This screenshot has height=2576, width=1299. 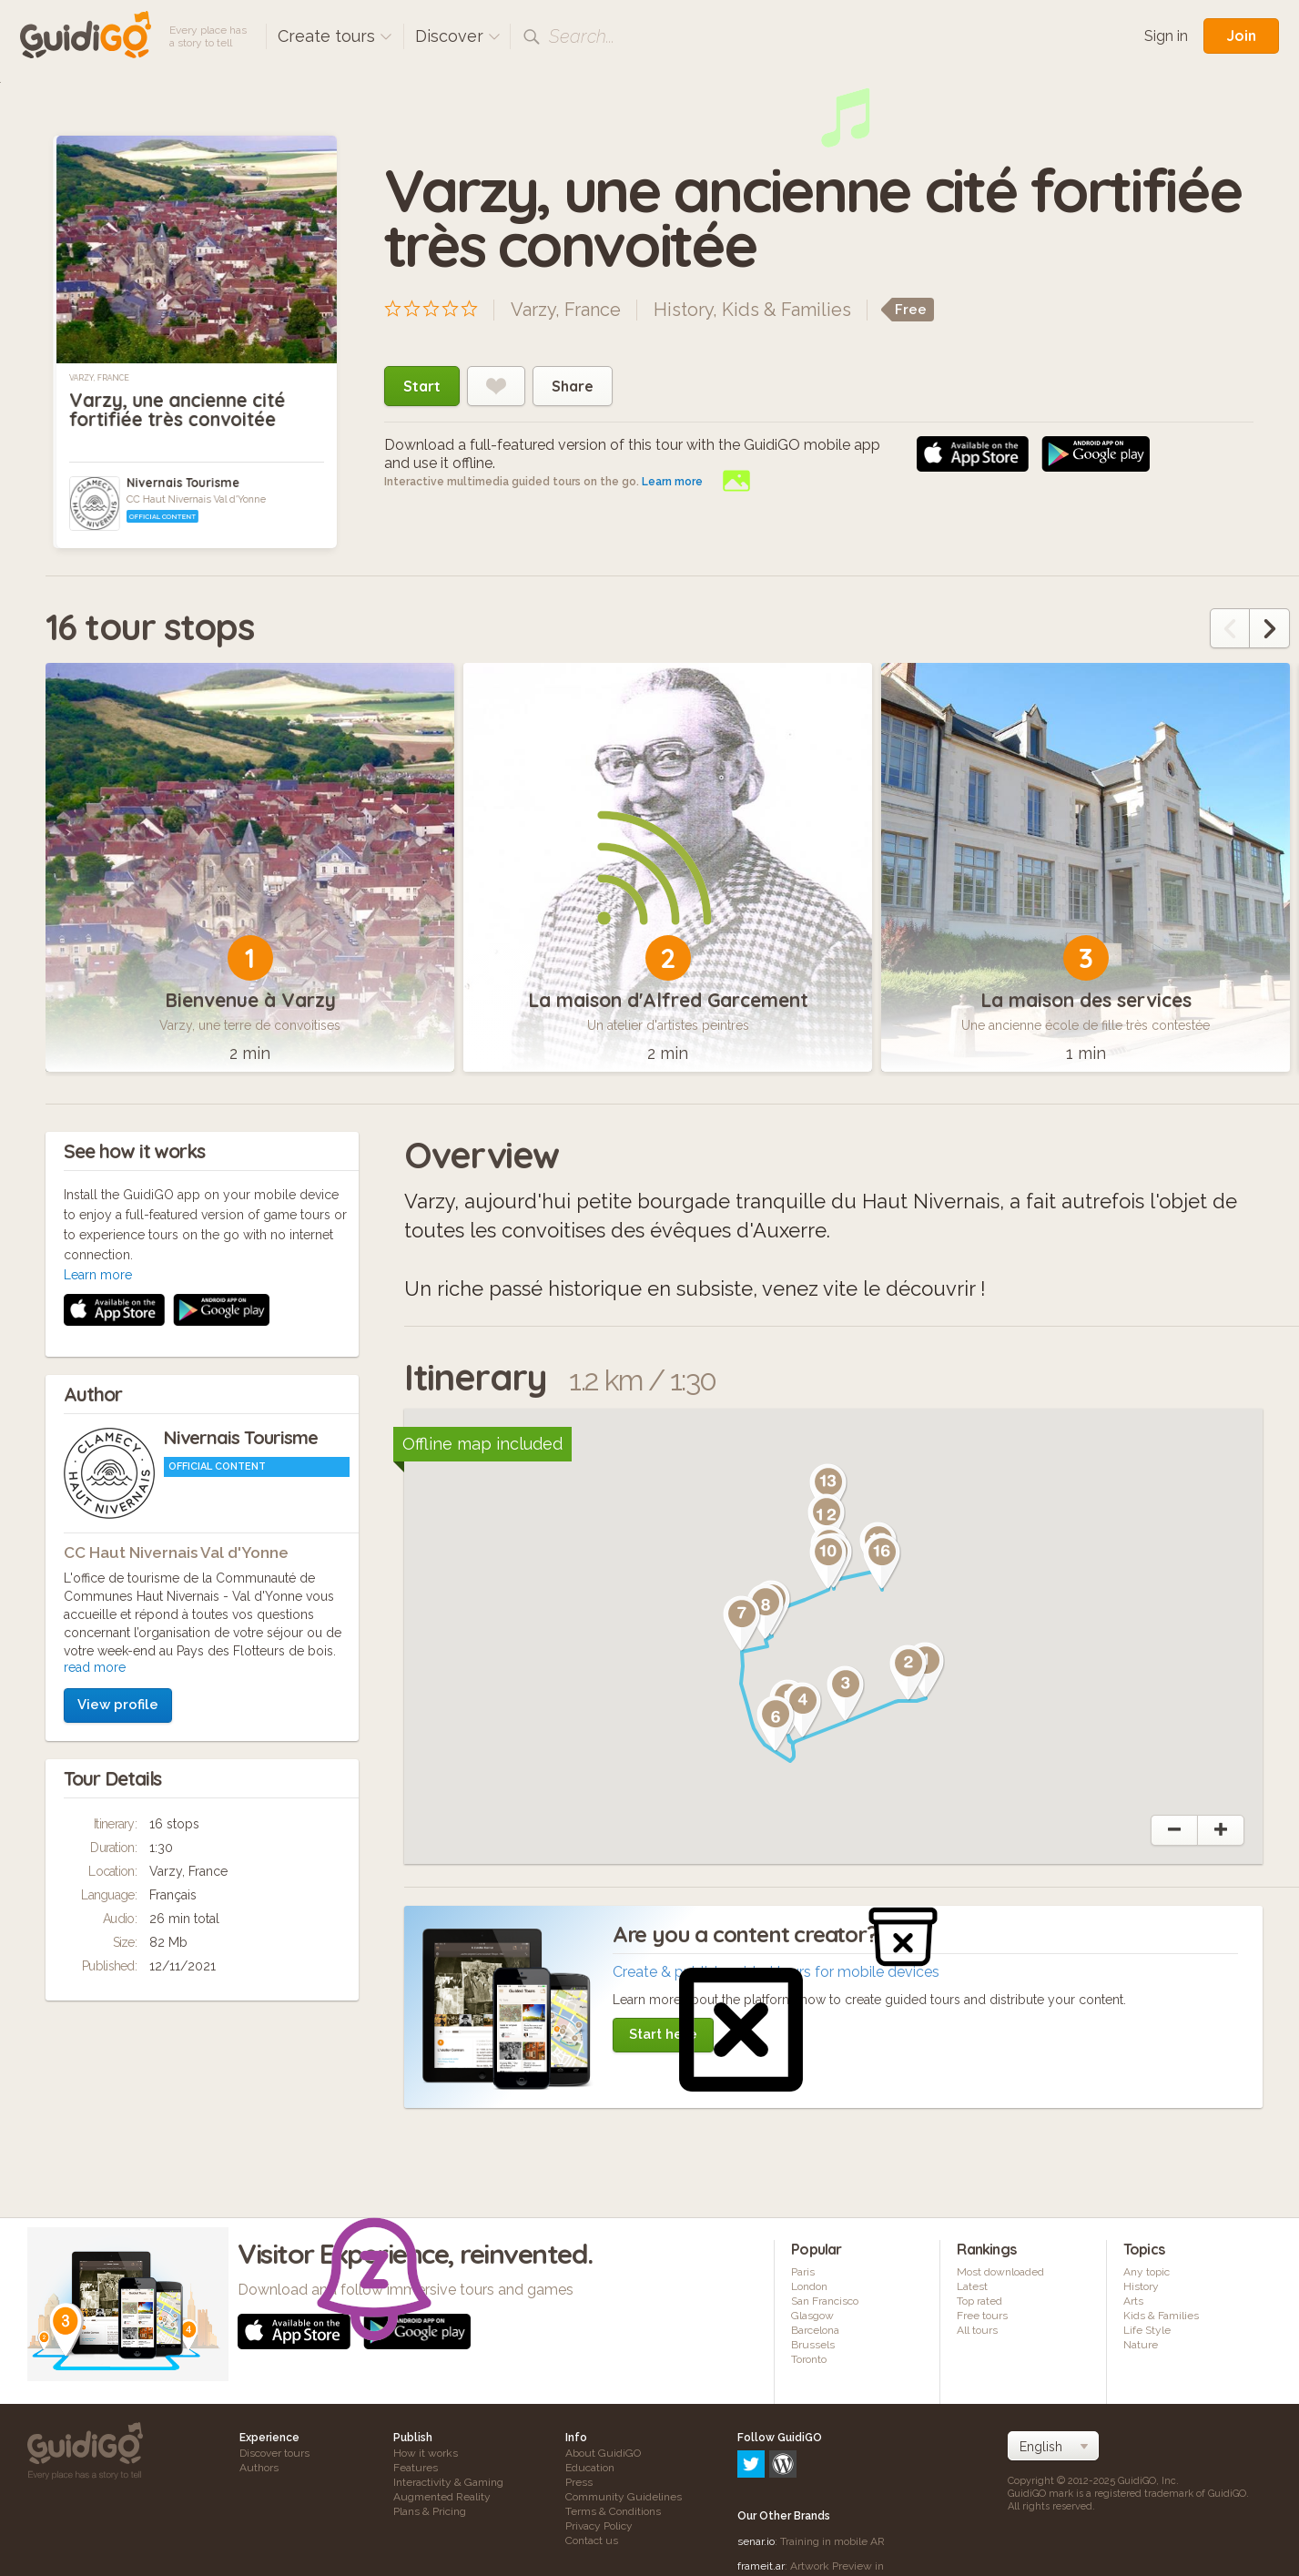 What do you see at coordinates (903, 1937) in the screenshot?
I see `remove item from archive` at bounding box center [903, 1937].